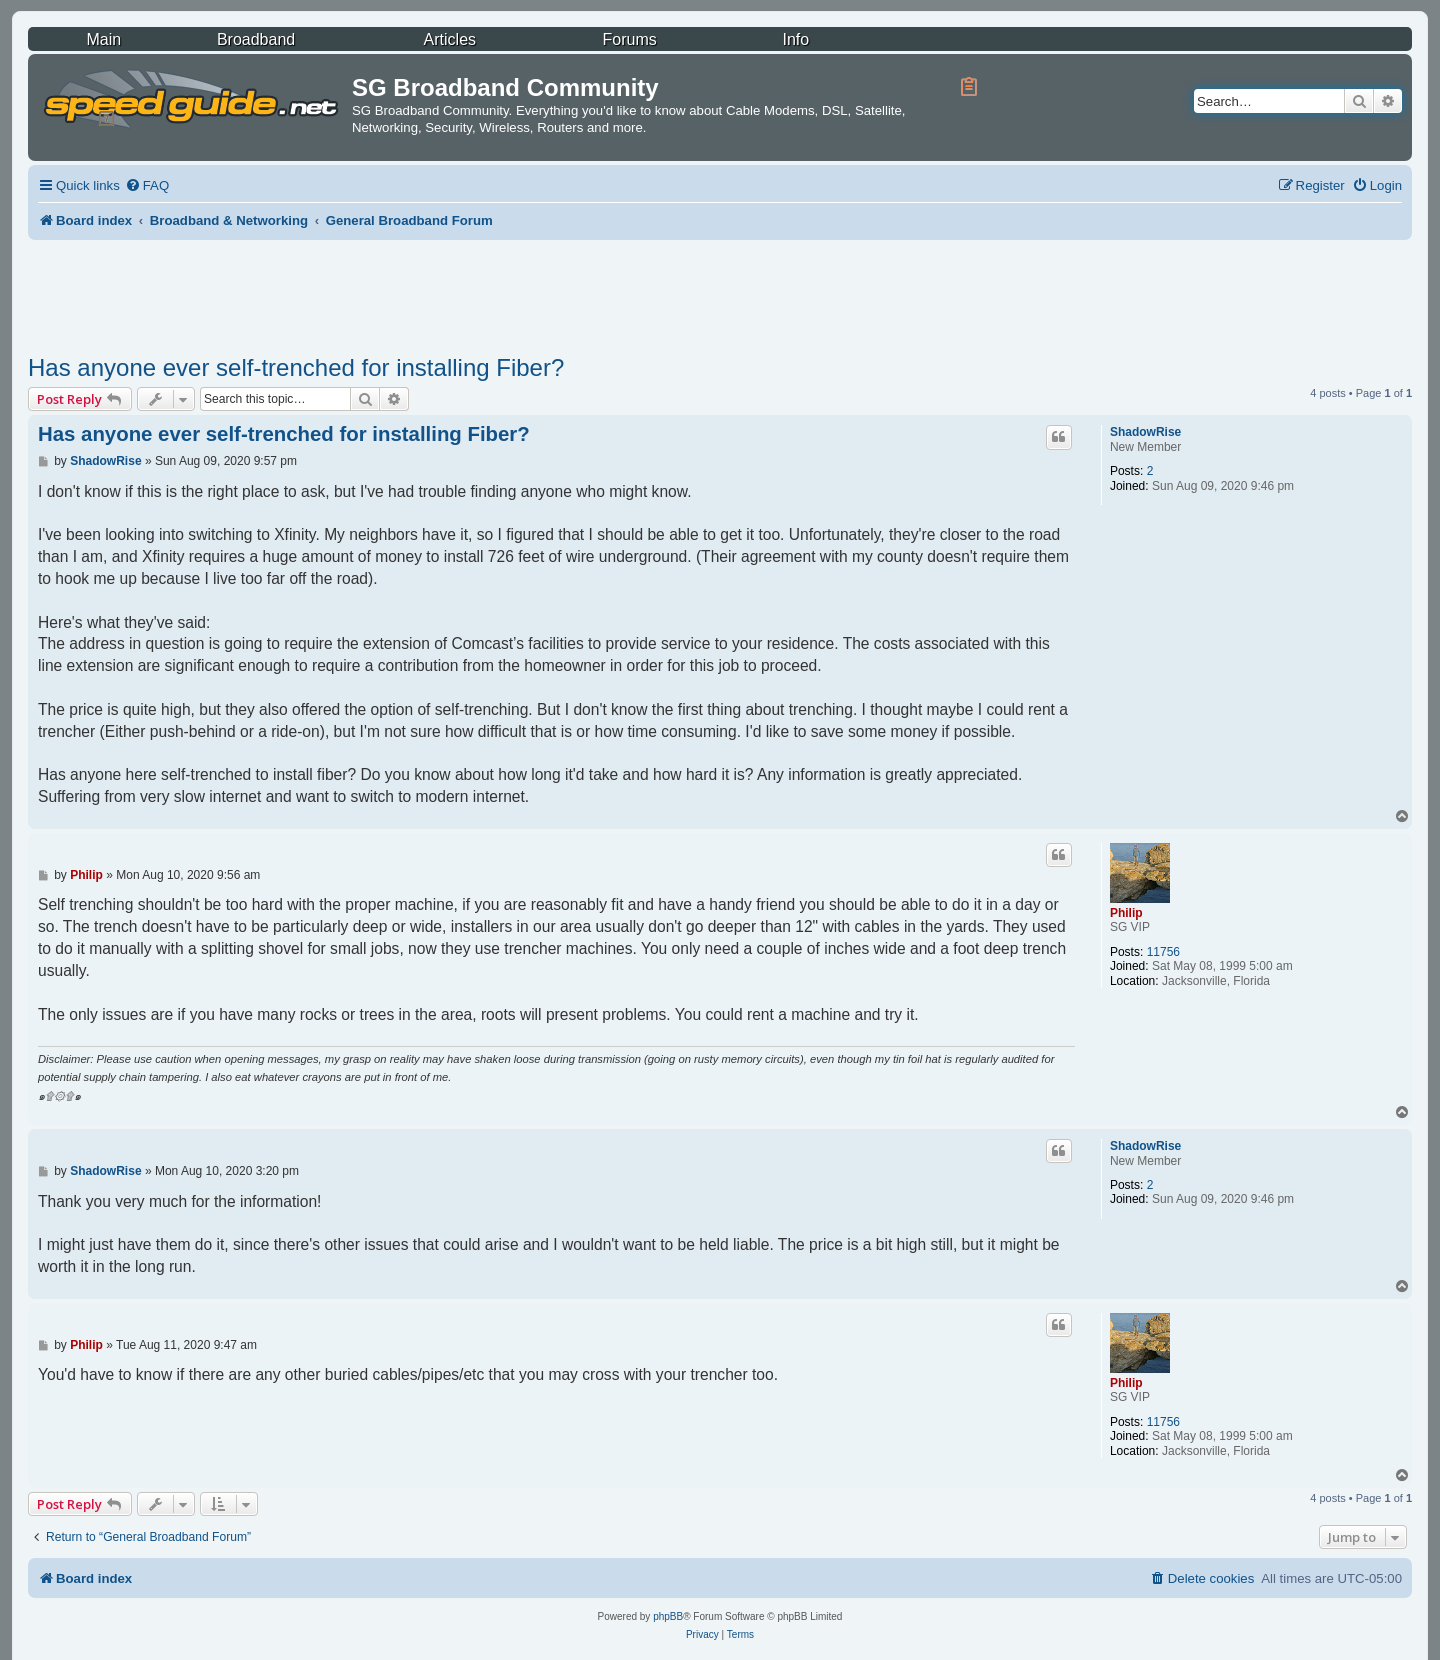  I want to click on view clipboard contents, so click(969, 87).